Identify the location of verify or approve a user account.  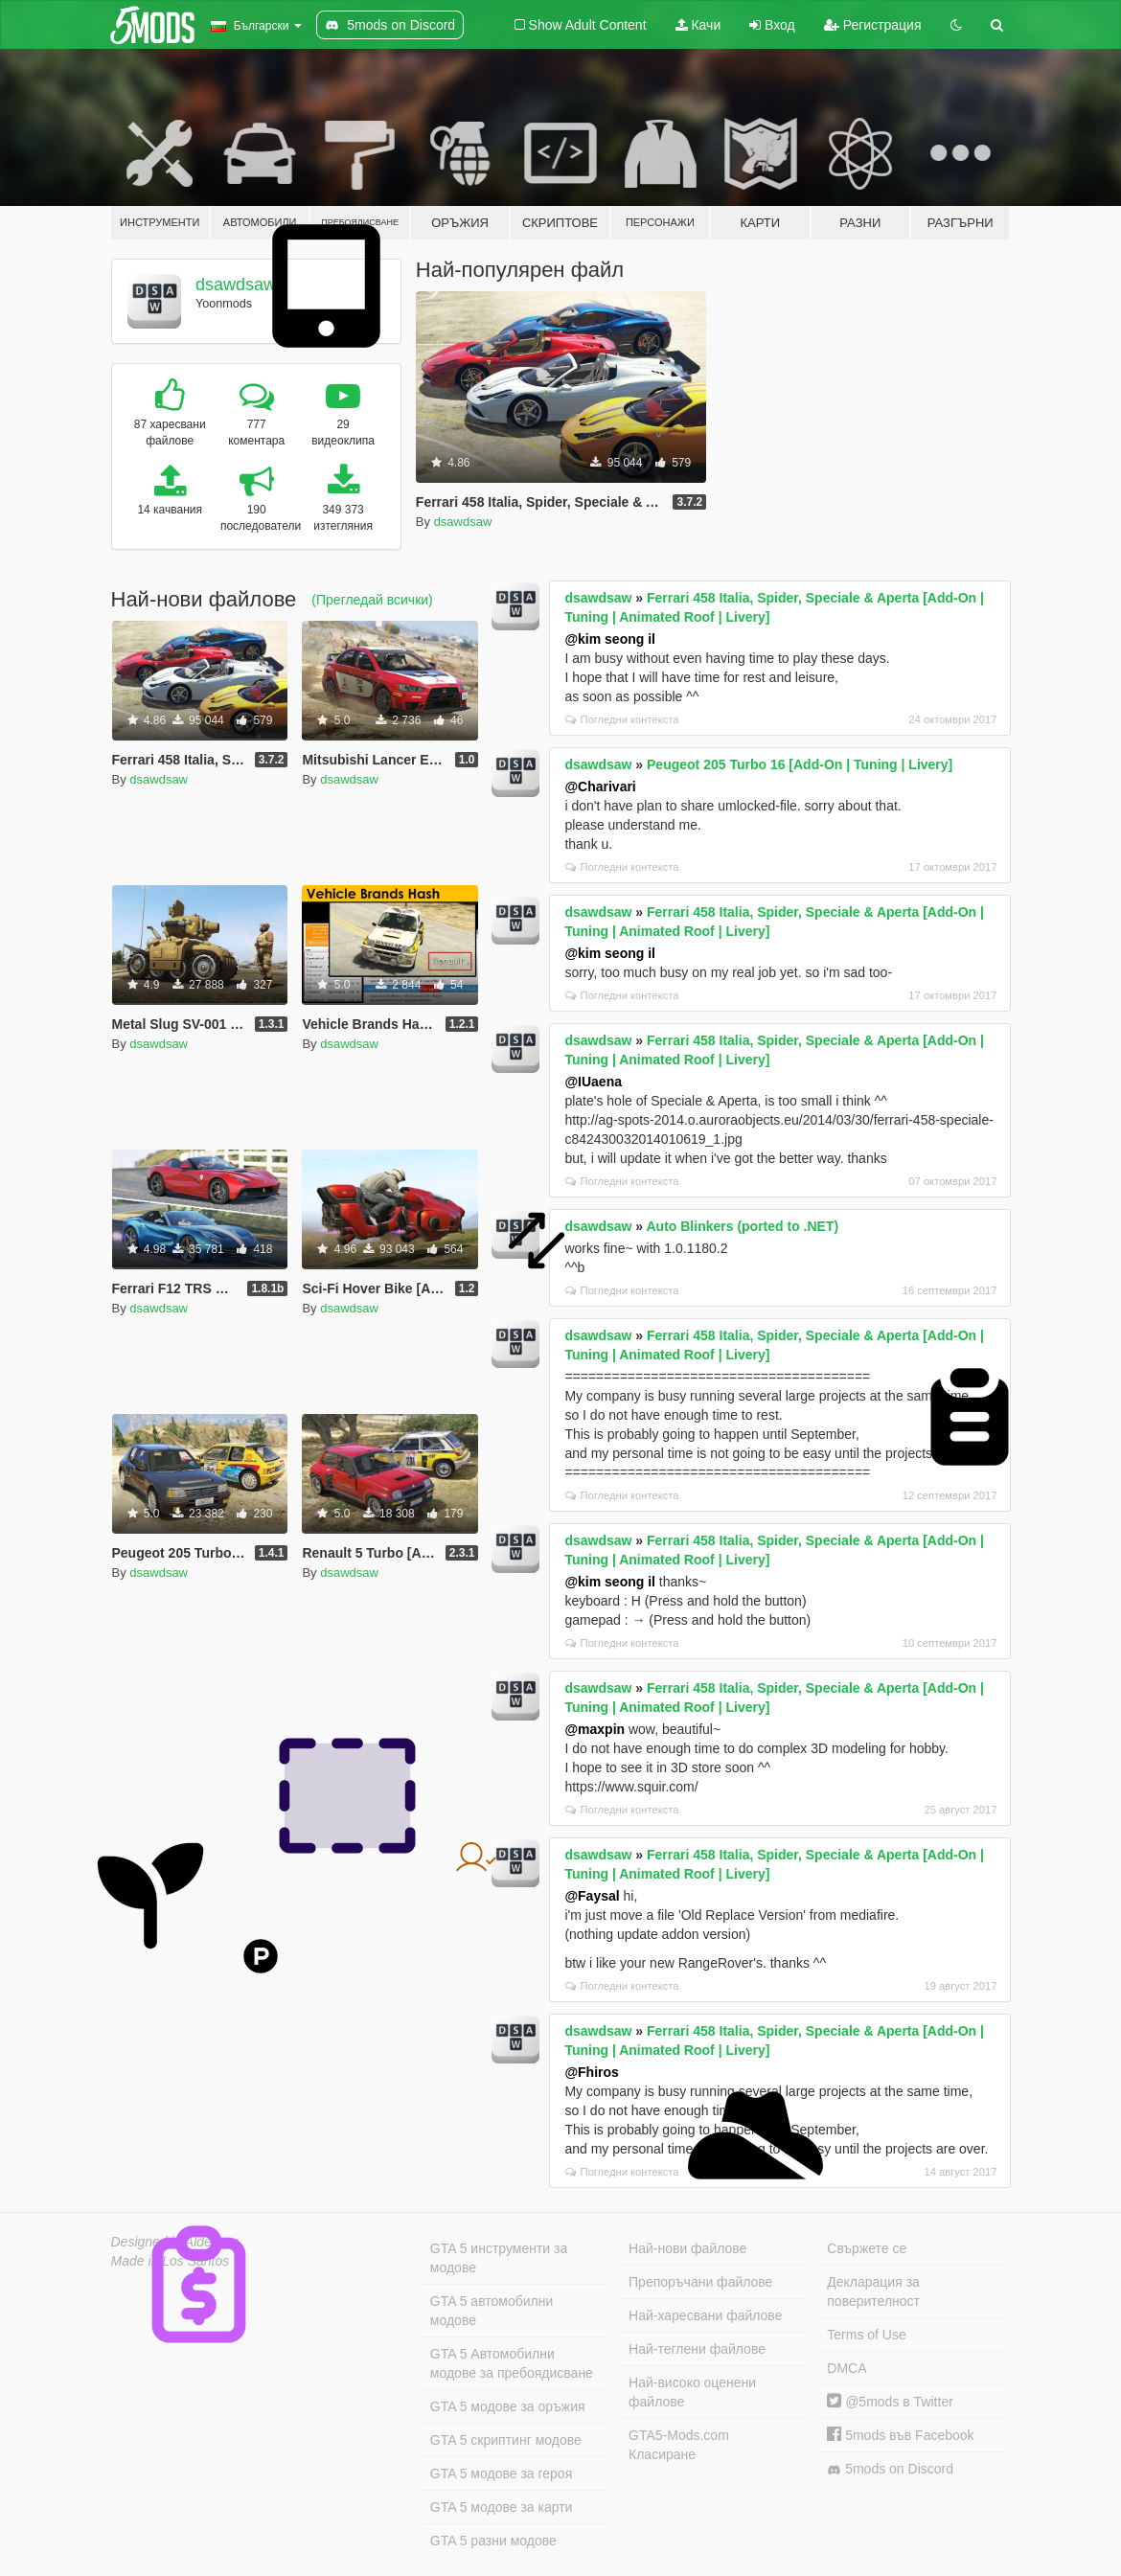
(474, 1858).